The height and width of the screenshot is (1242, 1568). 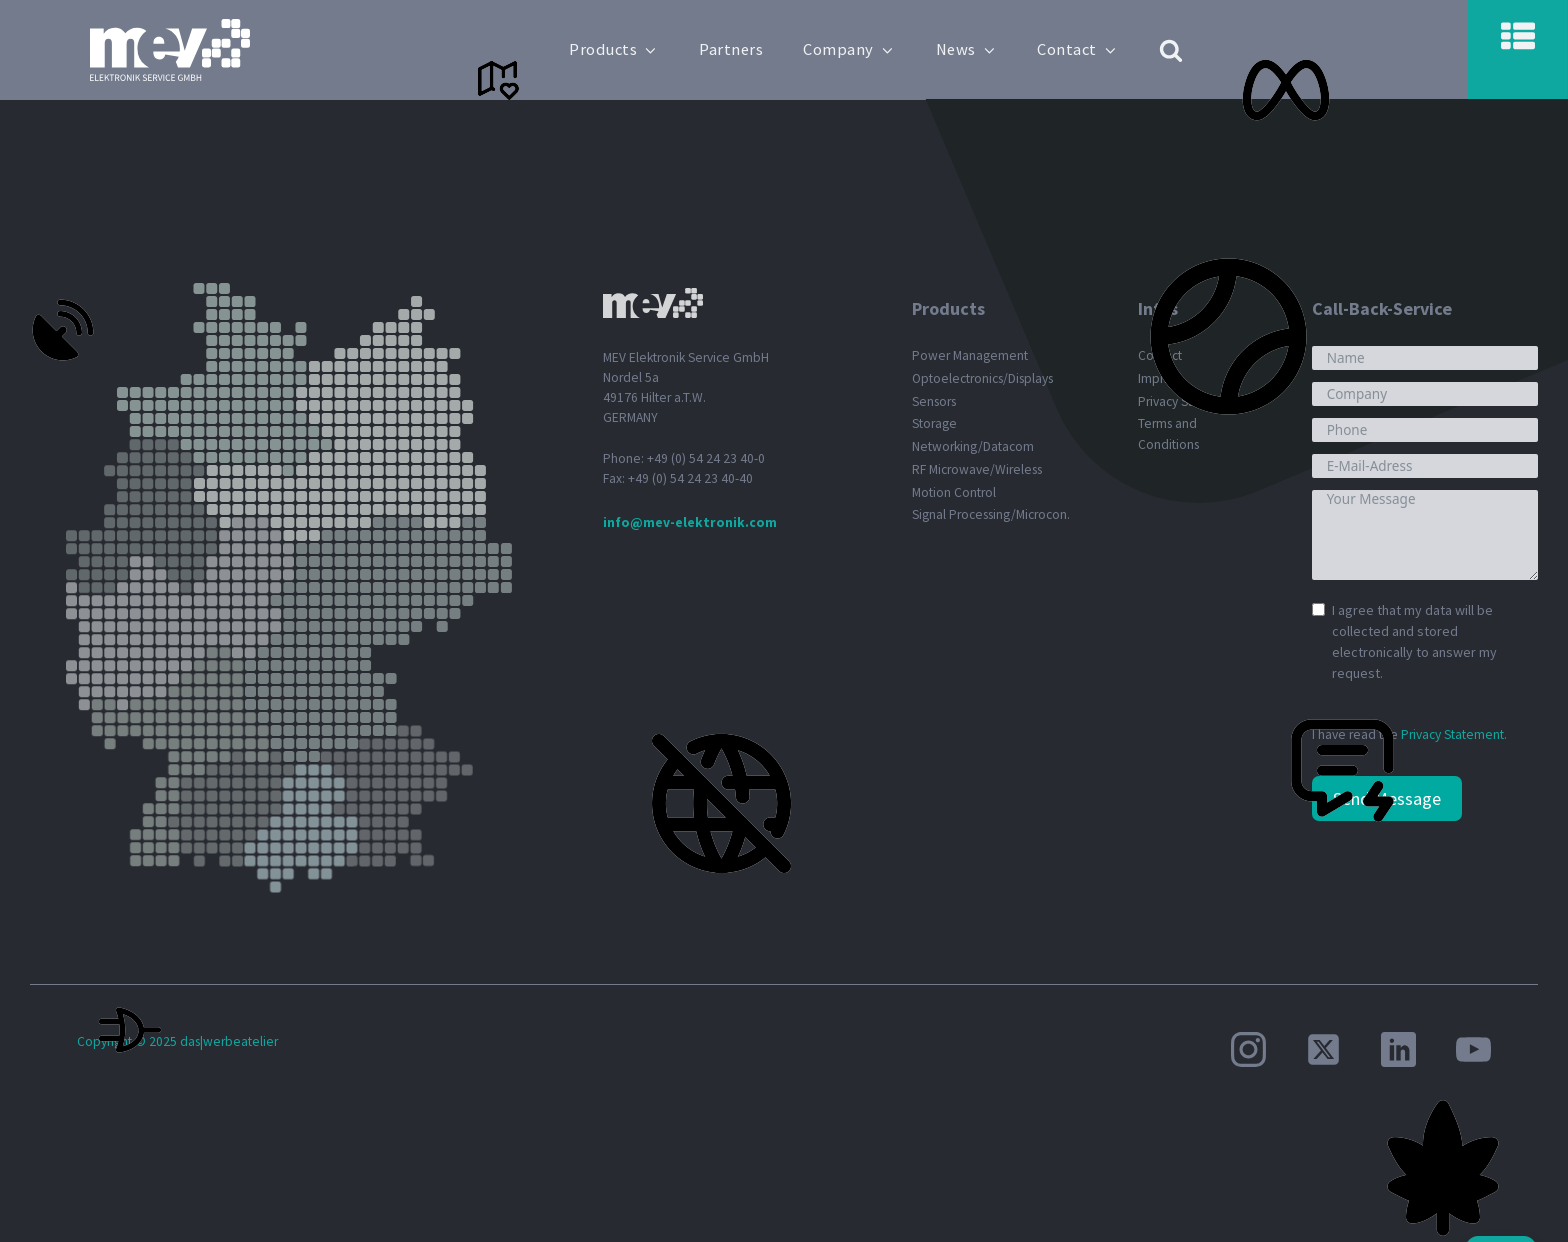 What do you see at coordinates (497, 78) in the screenshot?
I see `view favorite locations on map` at bounding box center [497, 78].